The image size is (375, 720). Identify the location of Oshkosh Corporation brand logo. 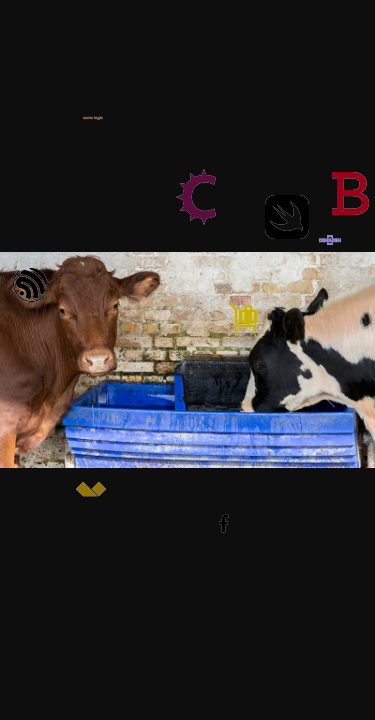
(330, 240).